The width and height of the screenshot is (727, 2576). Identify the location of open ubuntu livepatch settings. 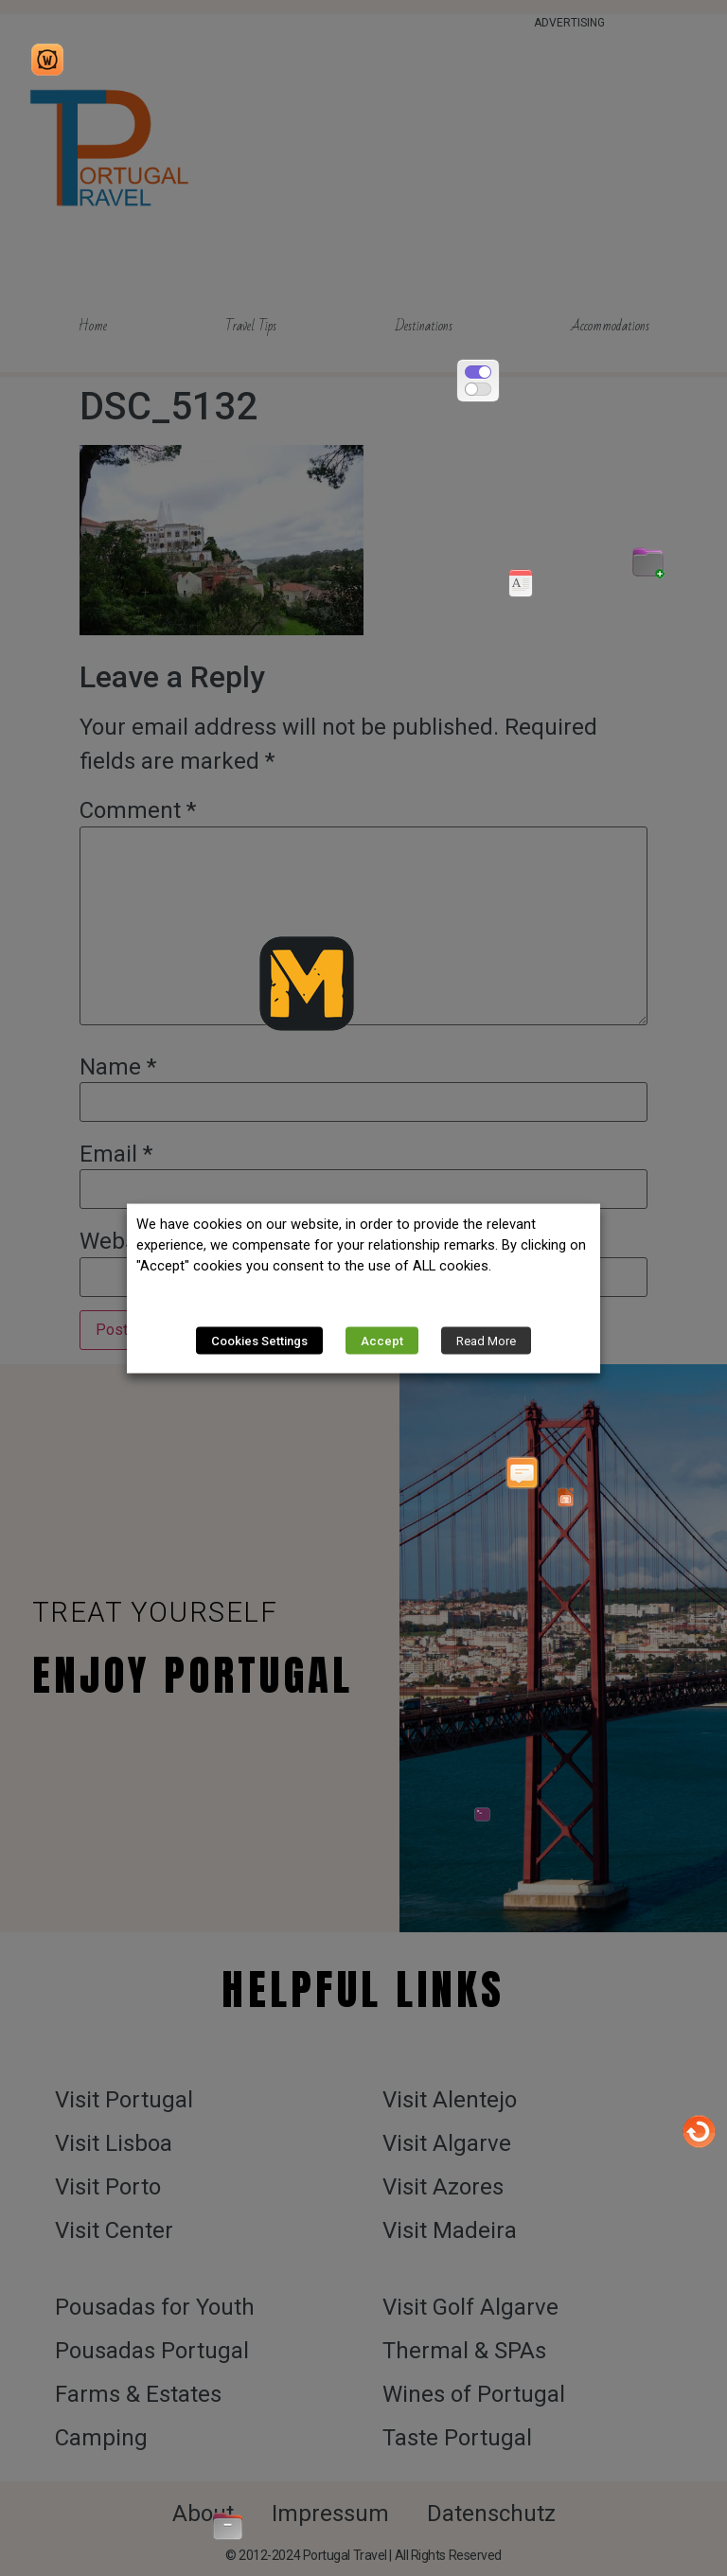
(699, 2131).